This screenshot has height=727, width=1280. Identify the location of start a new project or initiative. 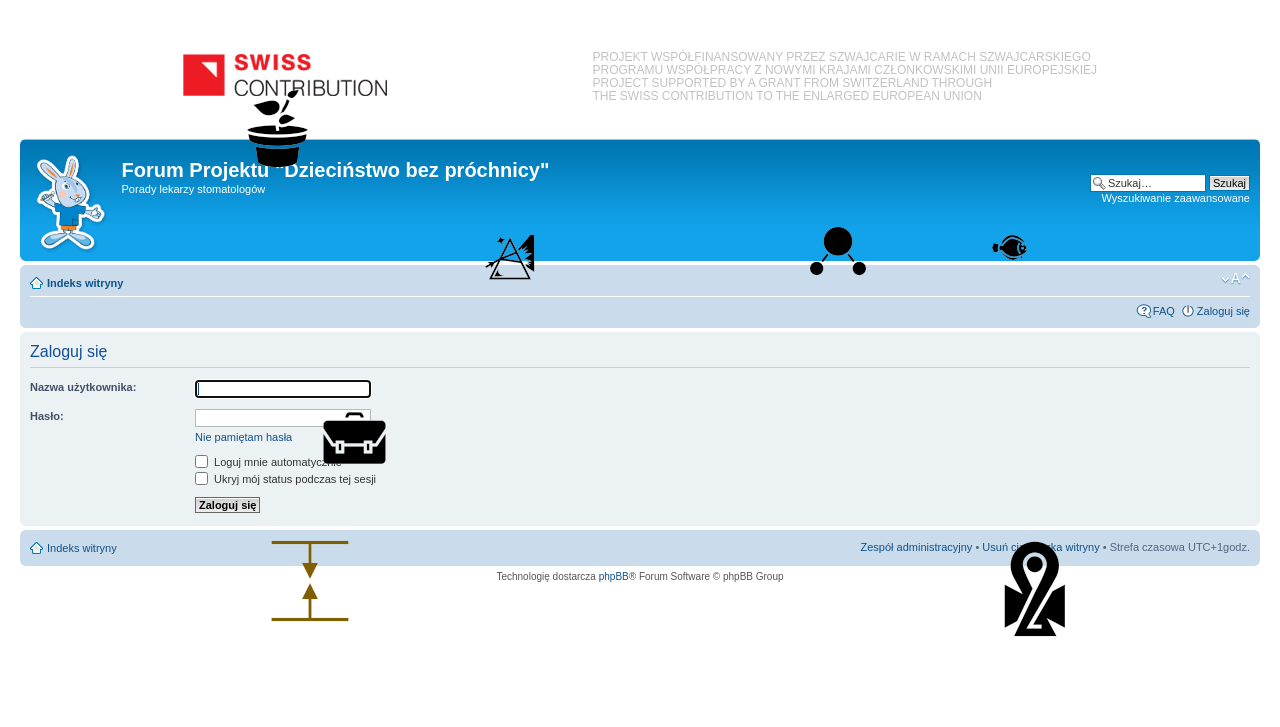
(277, 128).